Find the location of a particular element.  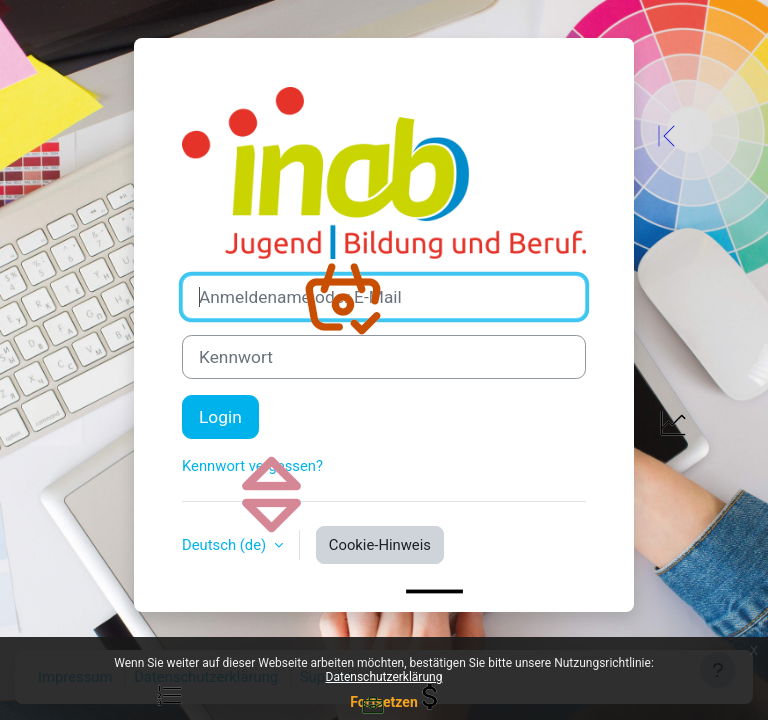

view analytics or performance metrics is located at coordinates (673, 425).